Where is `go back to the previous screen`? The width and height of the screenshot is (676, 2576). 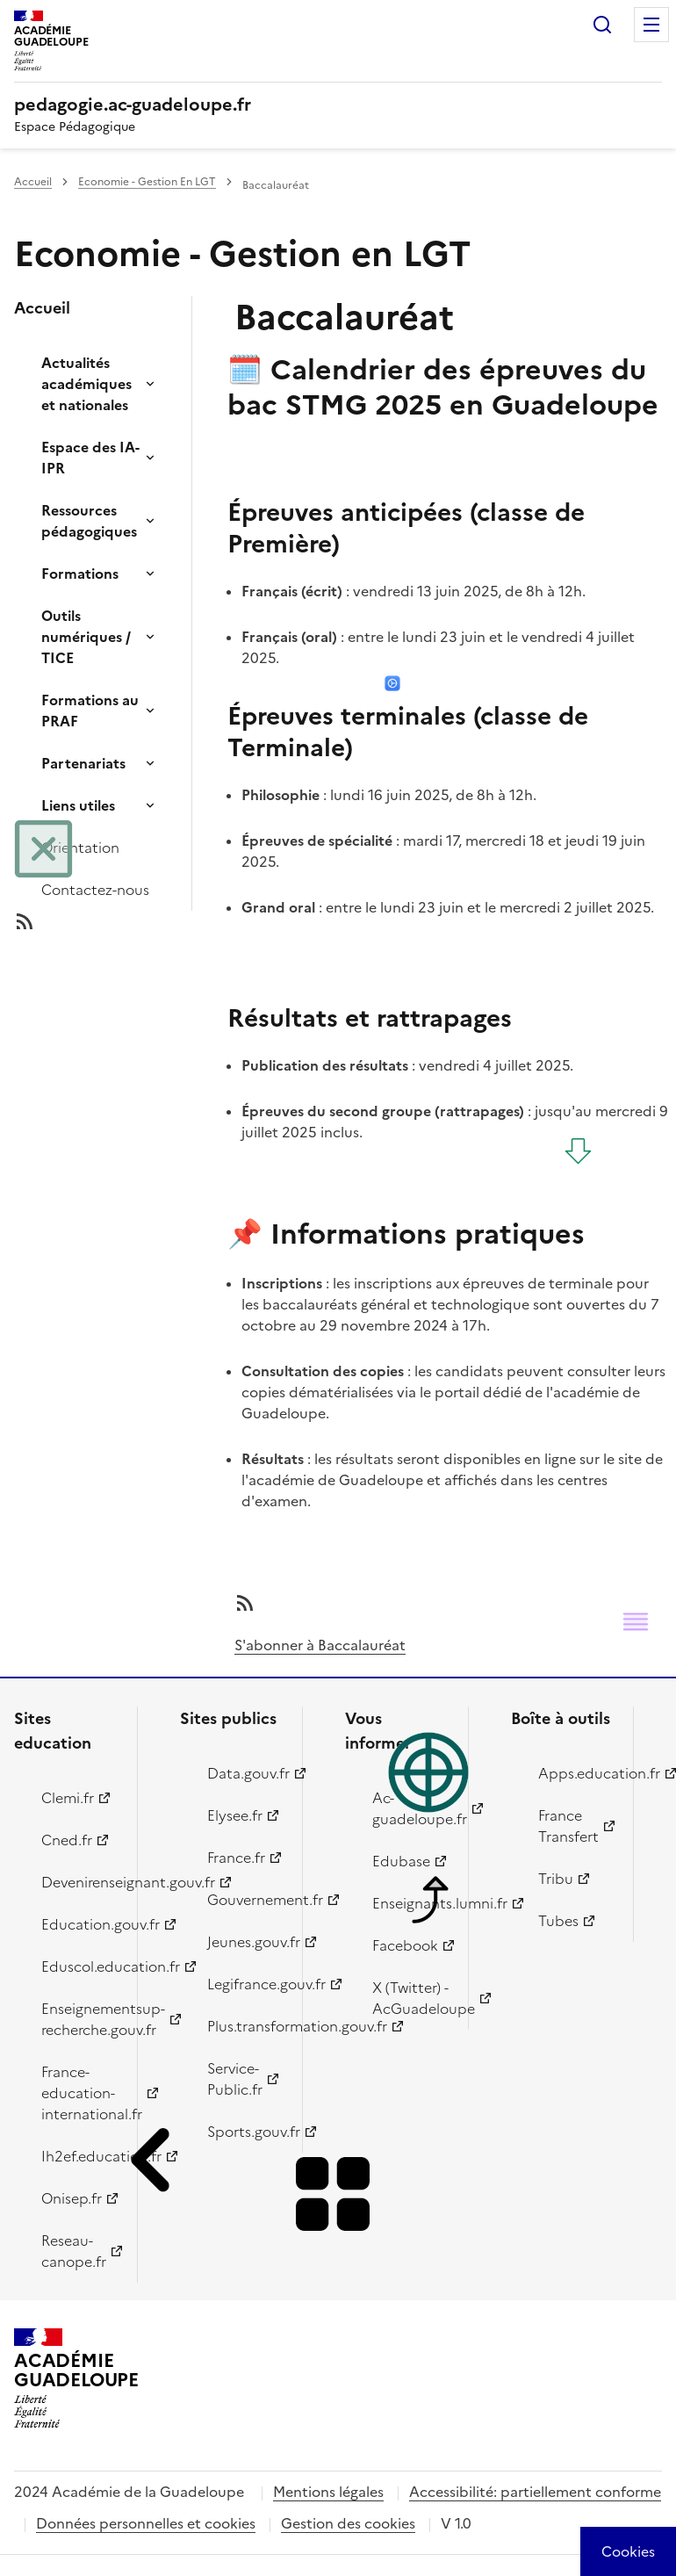
go back to the previous screen is located at coordinates (150, 2160).